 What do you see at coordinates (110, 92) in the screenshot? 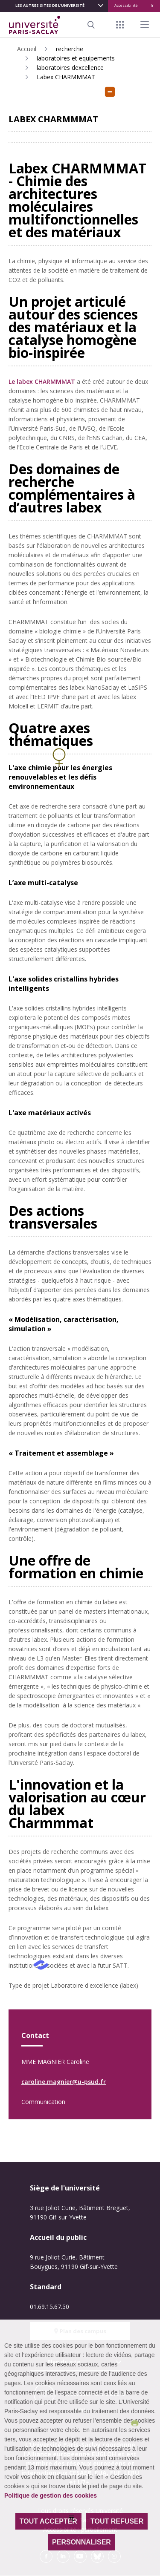
I see `remove or delete an item` at bounding box center [110, 92].